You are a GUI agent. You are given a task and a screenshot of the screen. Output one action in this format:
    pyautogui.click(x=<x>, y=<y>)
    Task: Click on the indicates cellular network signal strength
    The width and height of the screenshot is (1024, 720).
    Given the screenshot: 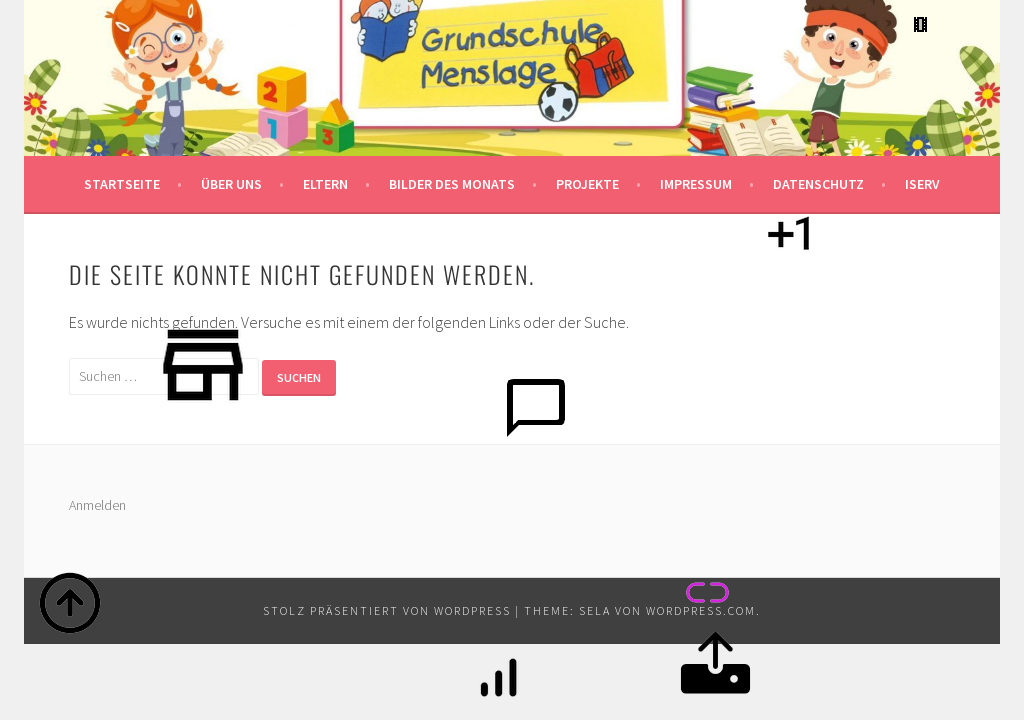 What is the action you would take?
    pyautogui.click(x=497, y=677)
    